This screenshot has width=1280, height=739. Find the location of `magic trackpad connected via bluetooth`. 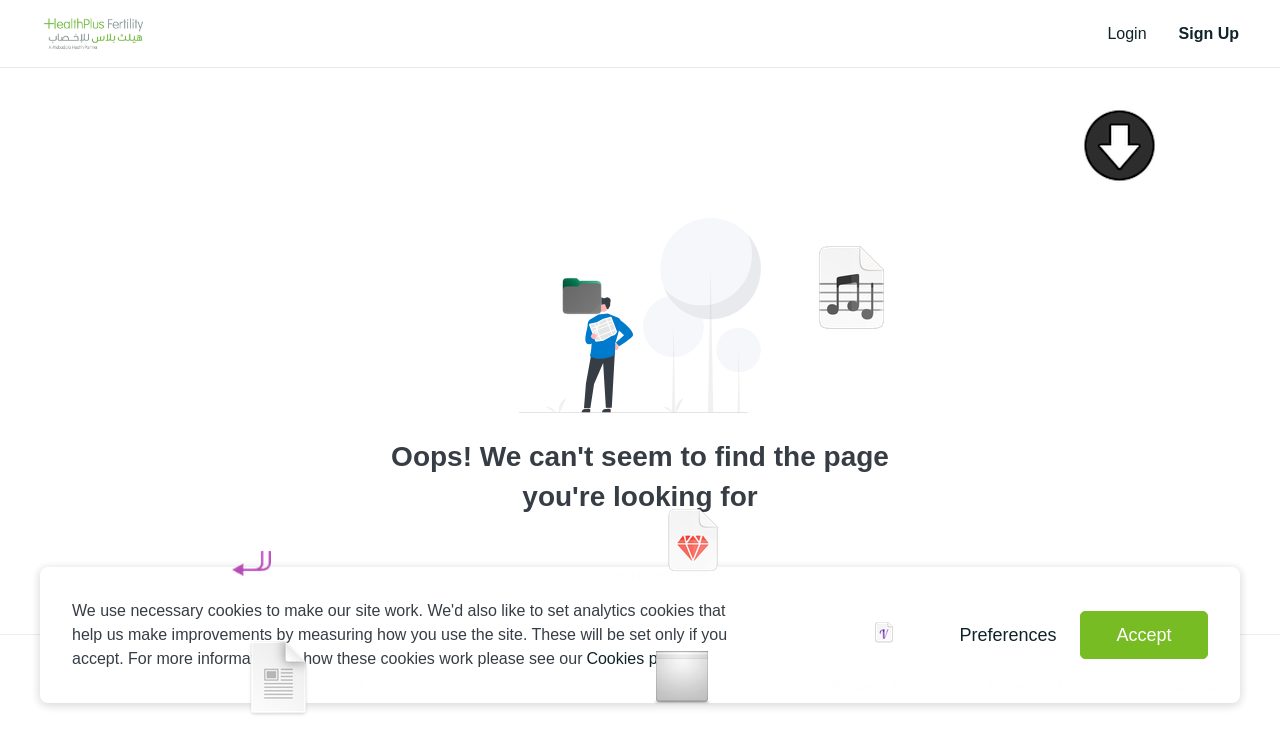

magic trackpad connected via bluetooth is located at coordinates (682, 678).